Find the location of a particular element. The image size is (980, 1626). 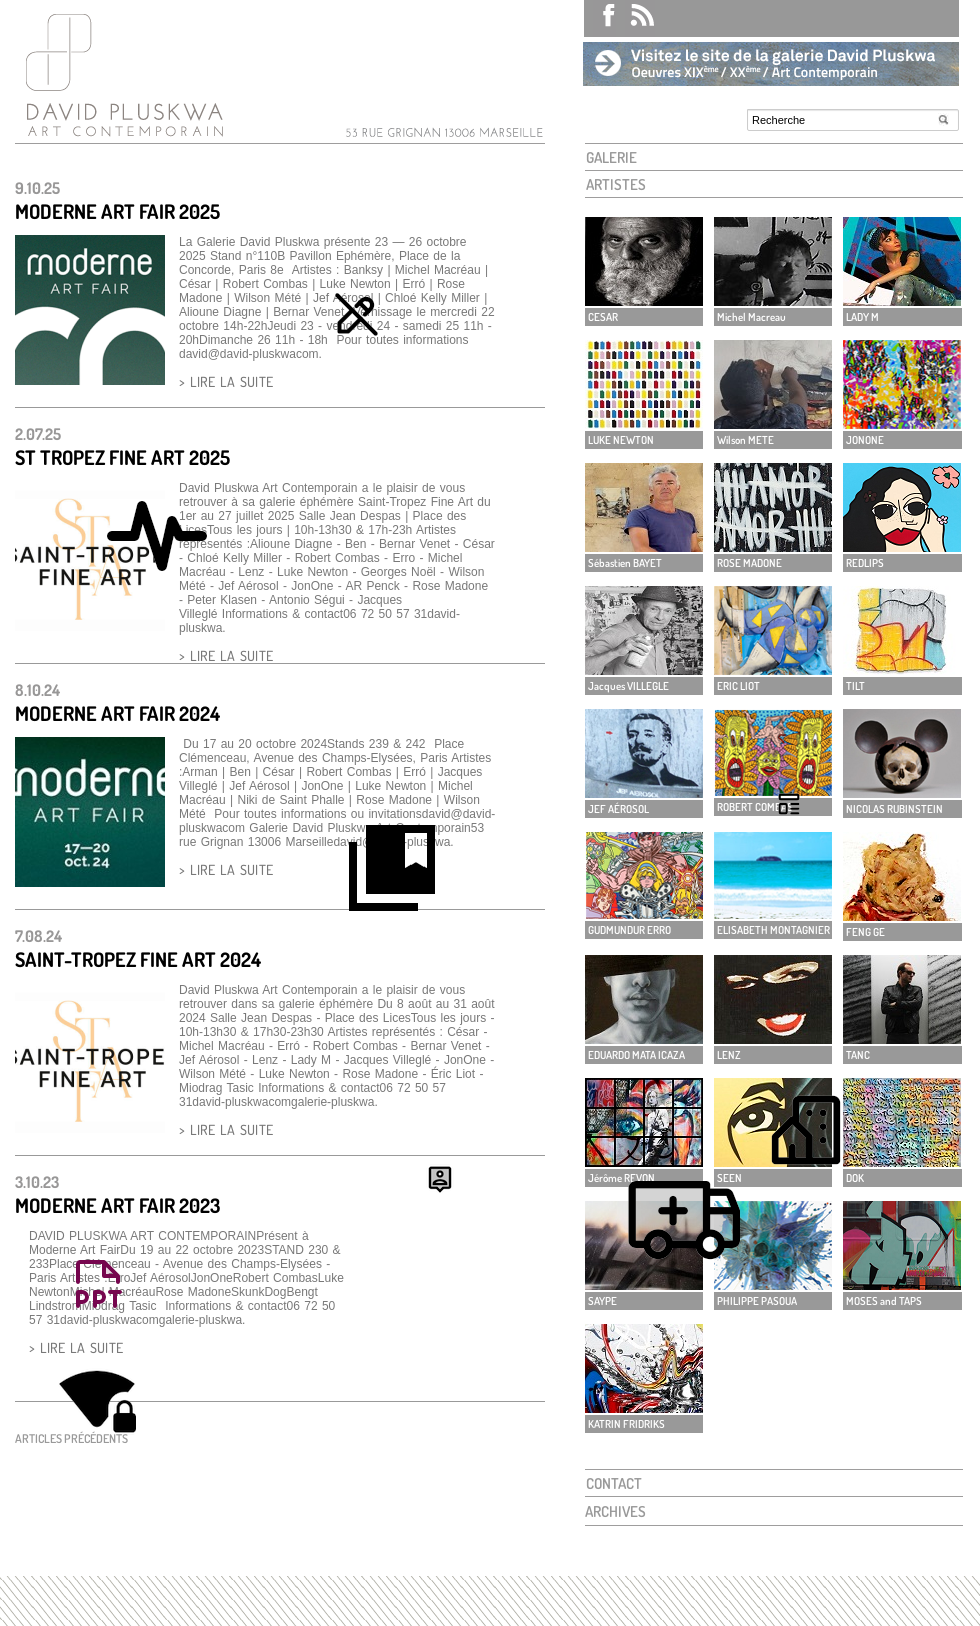

indicates a secure wifi connection at full signal strength is located at coordinates (97, 1400).